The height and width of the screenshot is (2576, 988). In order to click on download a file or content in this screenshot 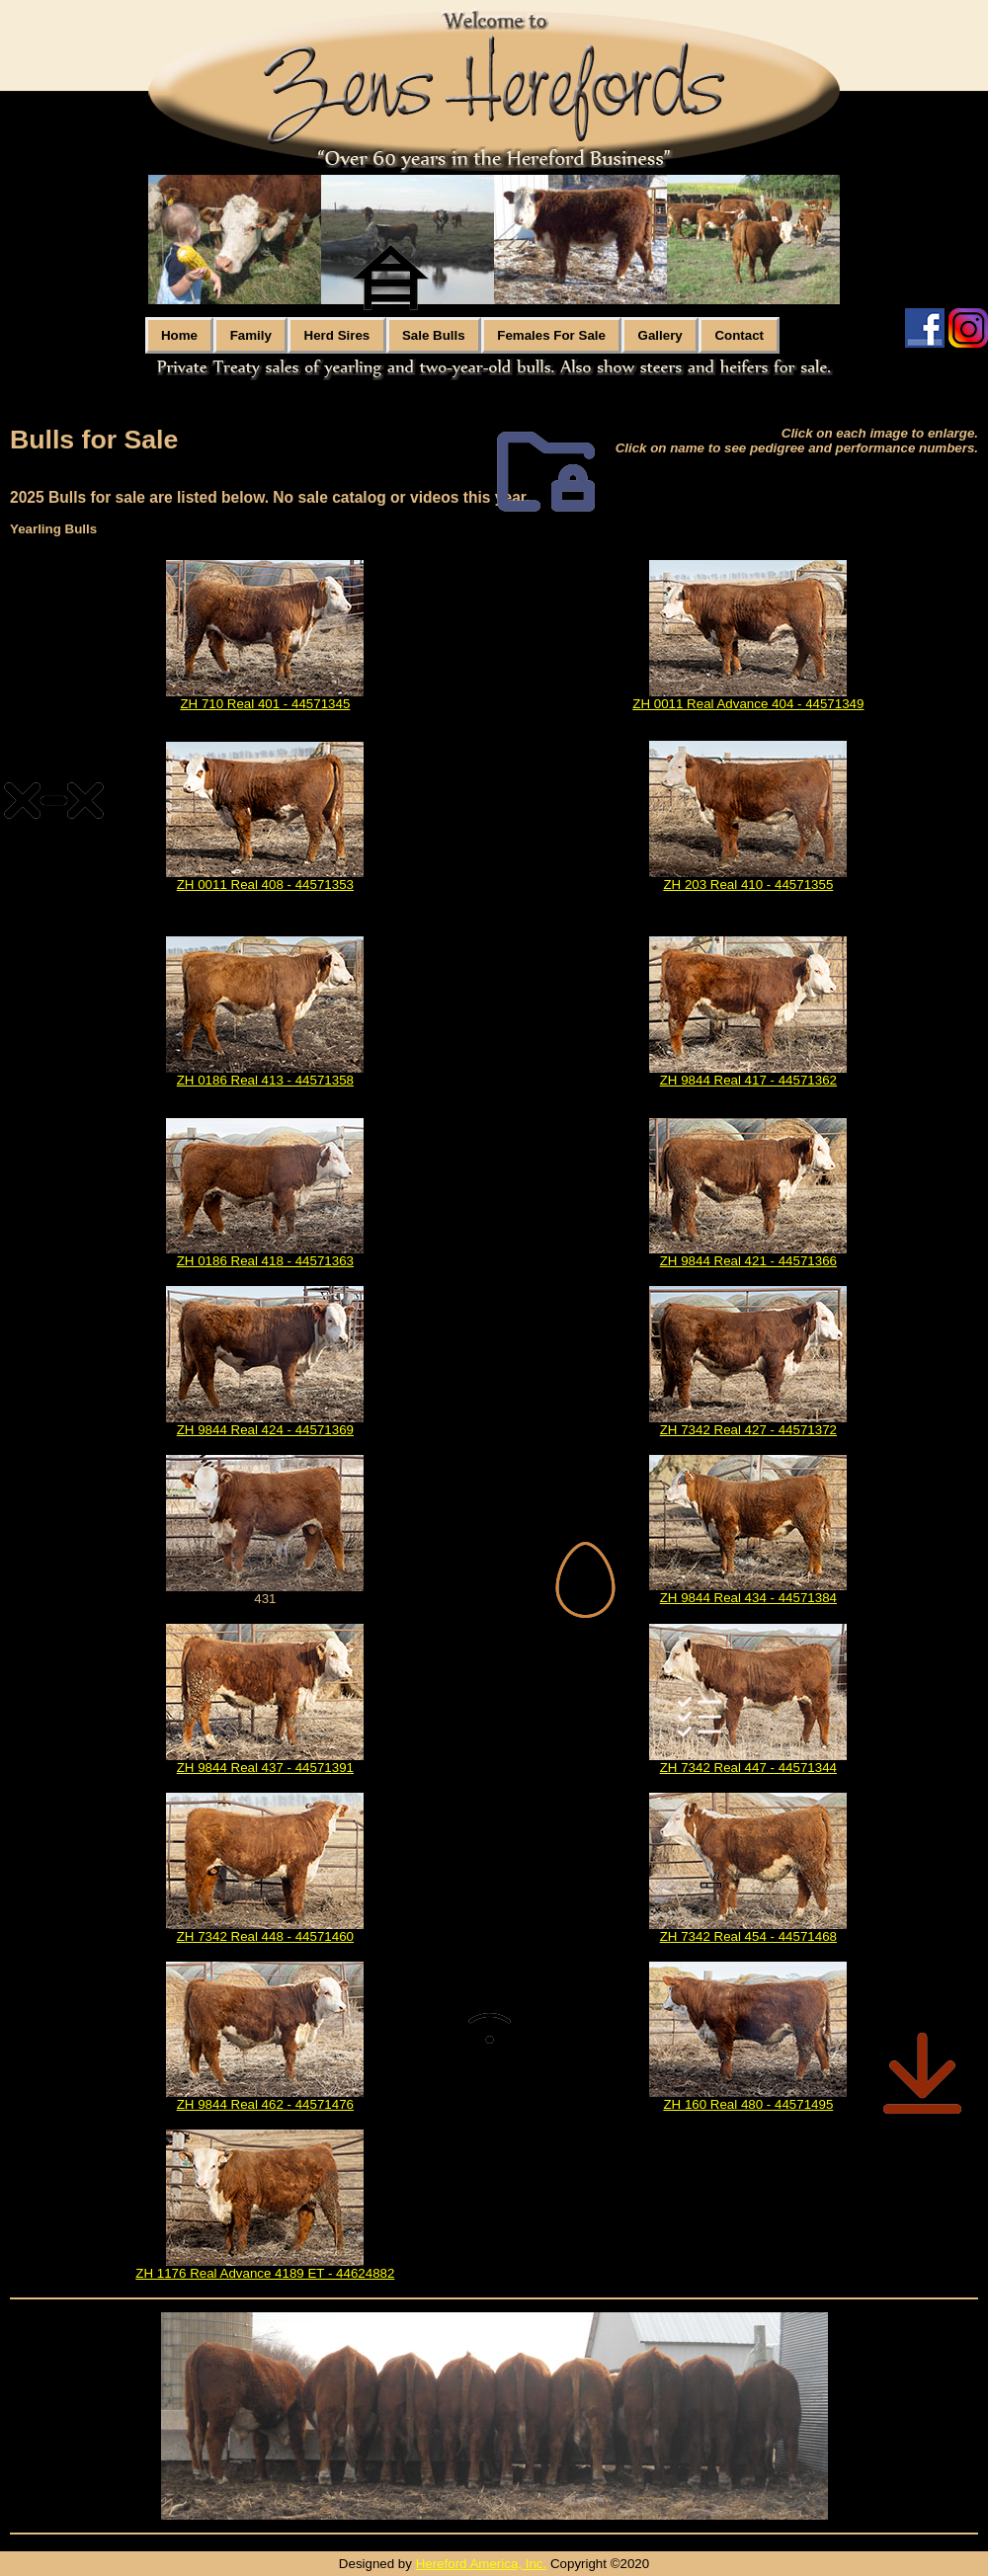, I will do `click(922, 2074)`.